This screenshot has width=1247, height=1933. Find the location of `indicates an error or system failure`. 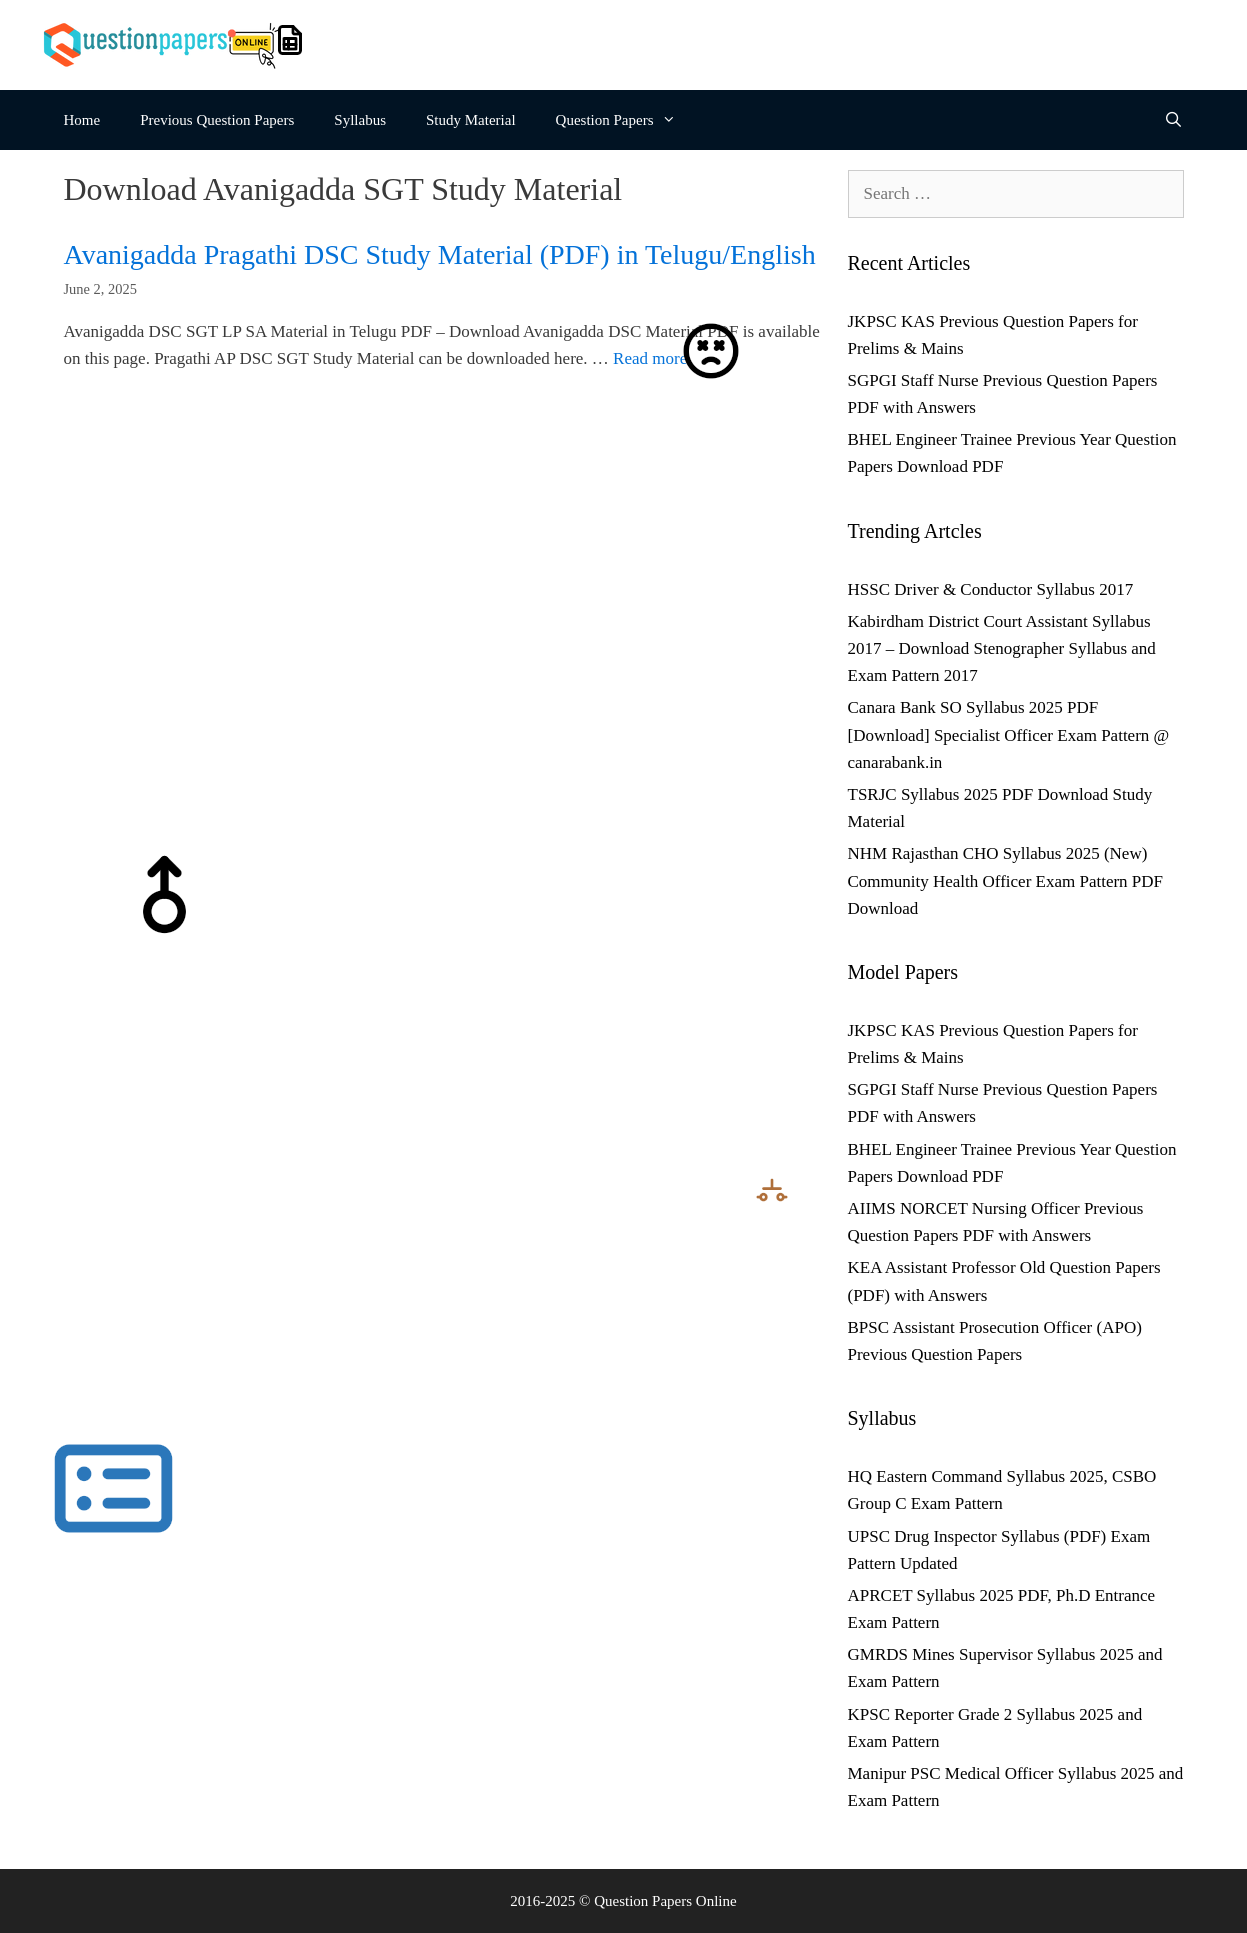

indicates an error or system failure is located at coordinates (711, 351).